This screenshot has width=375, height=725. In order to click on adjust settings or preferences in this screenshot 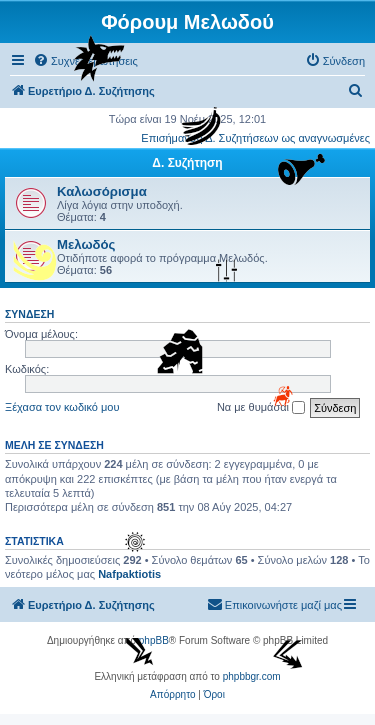, I will do `click(226, 270)`.